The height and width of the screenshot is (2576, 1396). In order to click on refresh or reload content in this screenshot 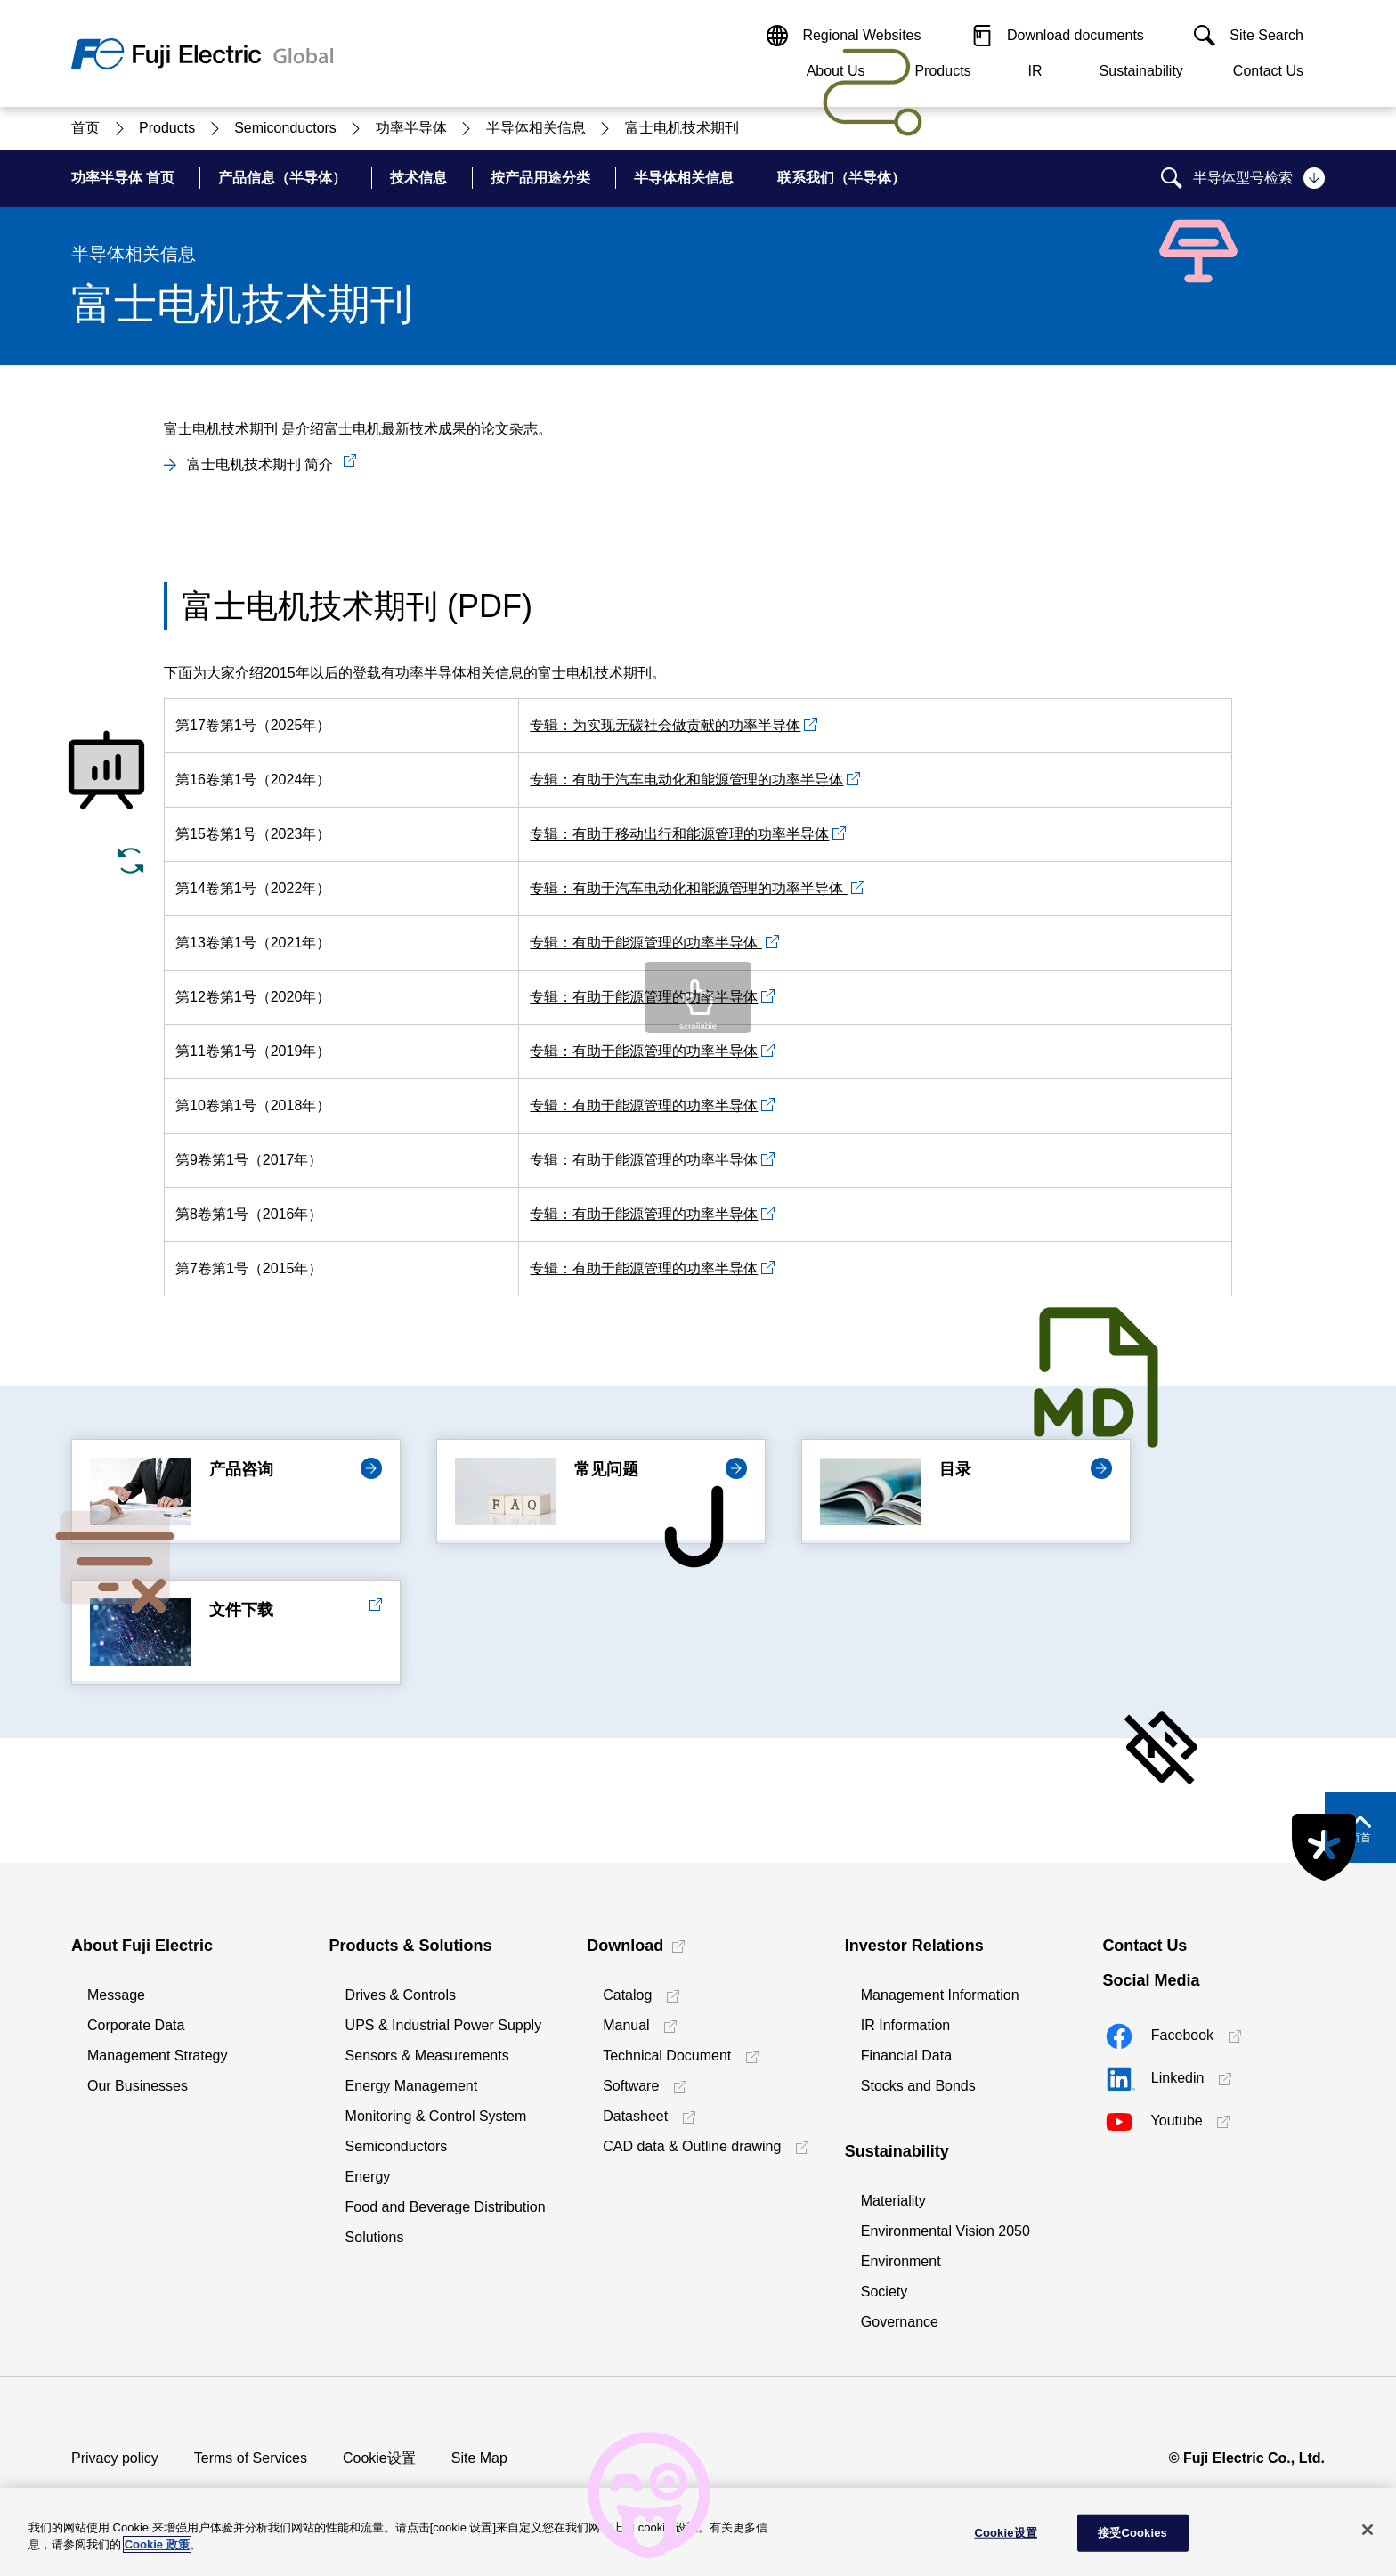, I will do `click(130, 860)`.